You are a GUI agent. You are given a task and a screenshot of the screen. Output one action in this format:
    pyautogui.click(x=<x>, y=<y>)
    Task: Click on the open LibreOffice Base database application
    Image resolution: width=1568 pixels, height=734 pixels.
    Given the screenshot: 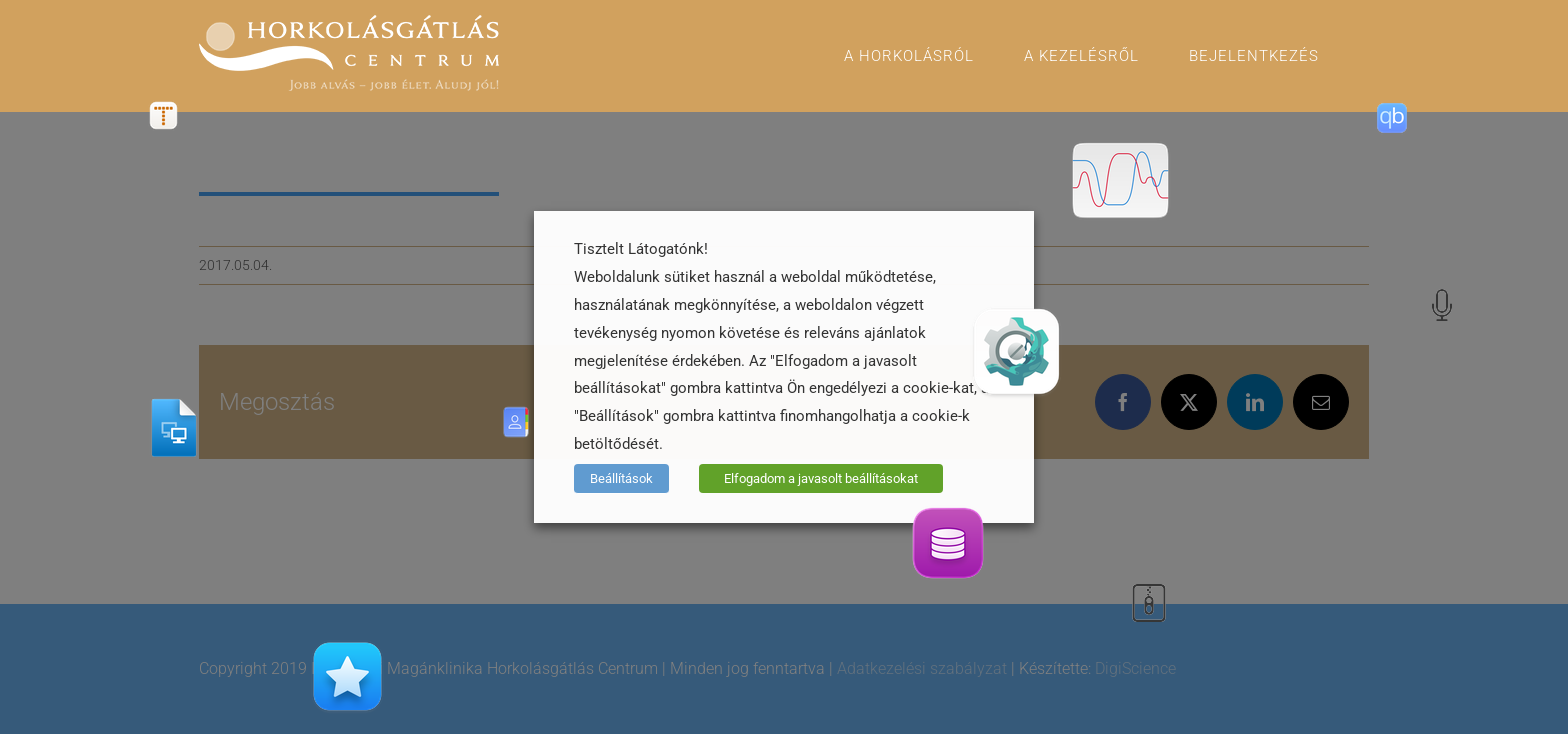 What is the action you would take?
    pyautogui.click(x=948, y=543)
    